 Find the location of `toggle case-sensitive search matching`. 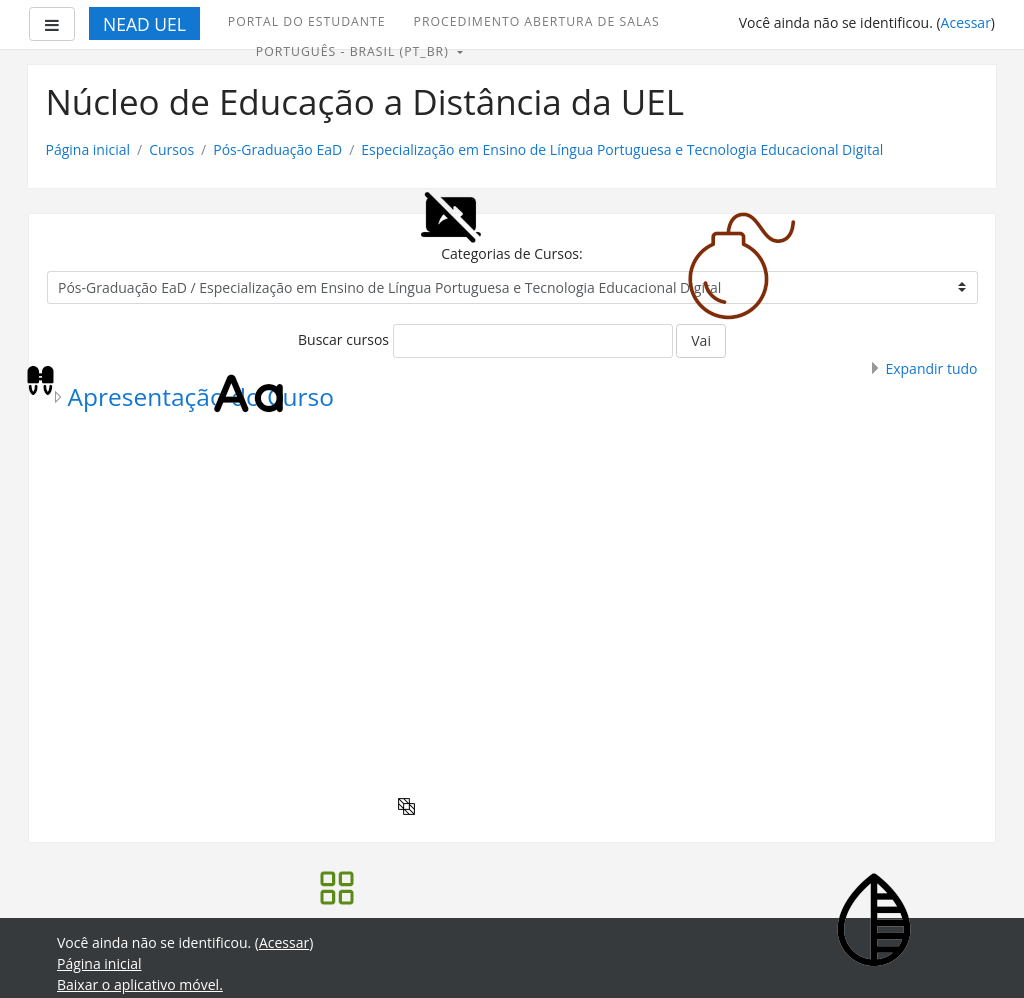

toggle case-sensitive search matching is located at coordinates (248, 396).